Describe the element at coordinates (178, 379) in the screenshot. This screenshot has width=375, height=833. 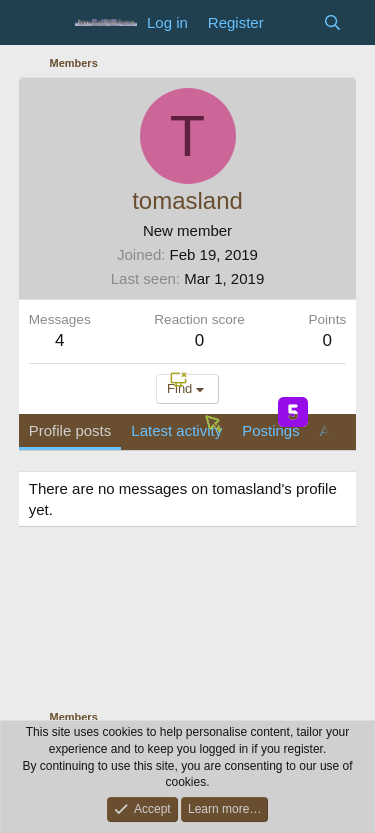
I see `stop sharing your screen` at that location.